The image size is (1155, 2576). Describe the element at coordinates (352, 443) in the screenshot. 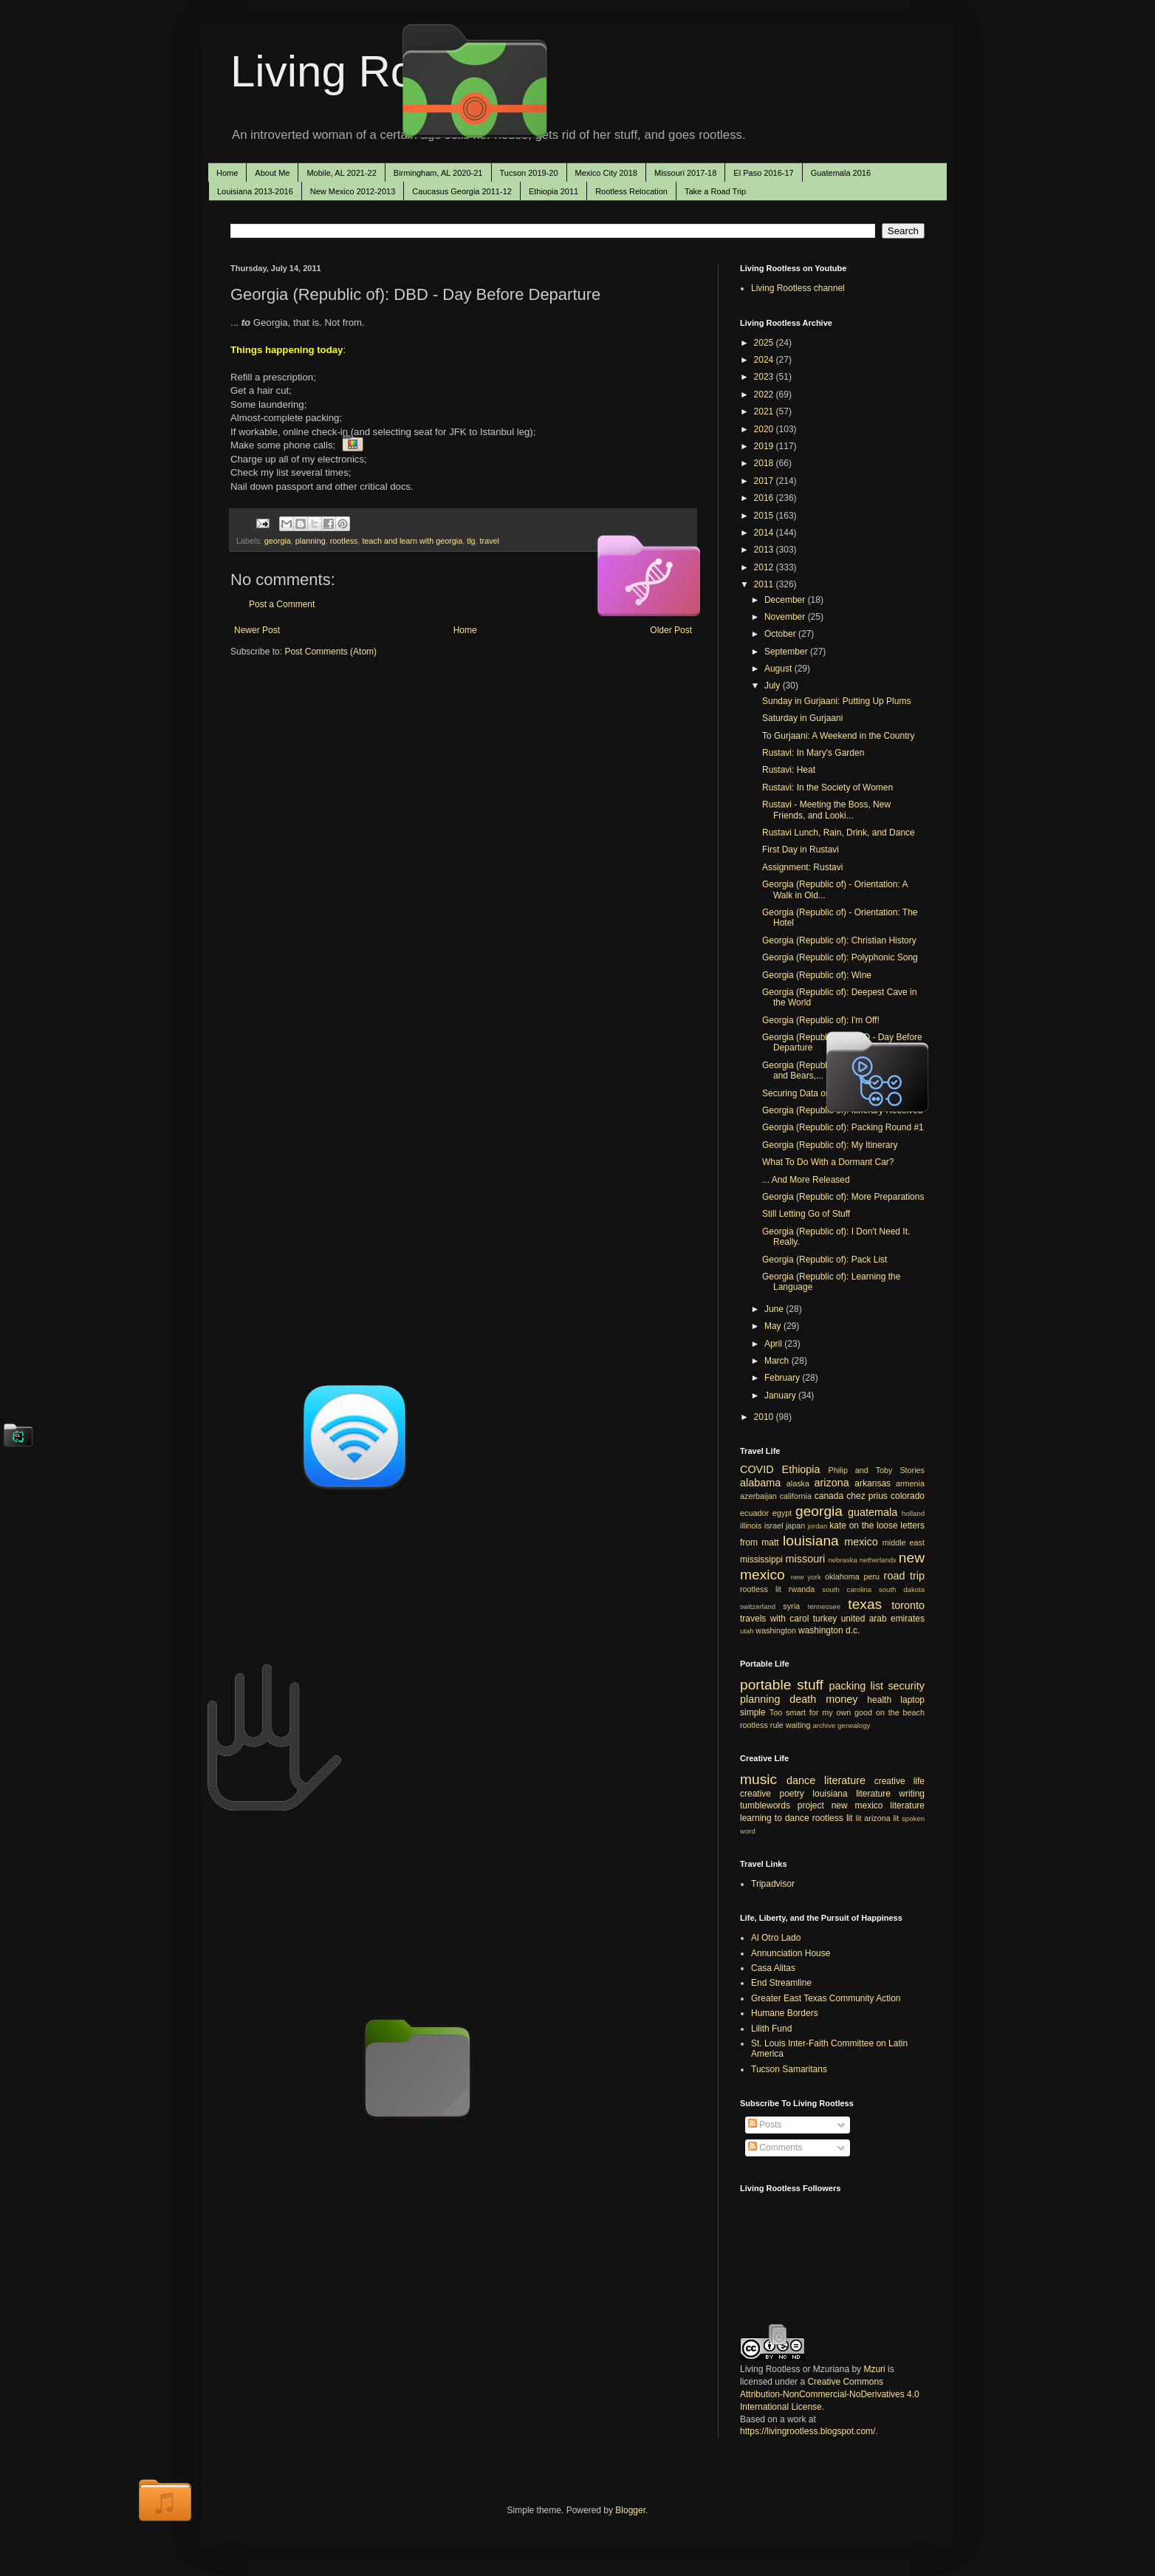

I see `open PowerToys settings folder` at that location.